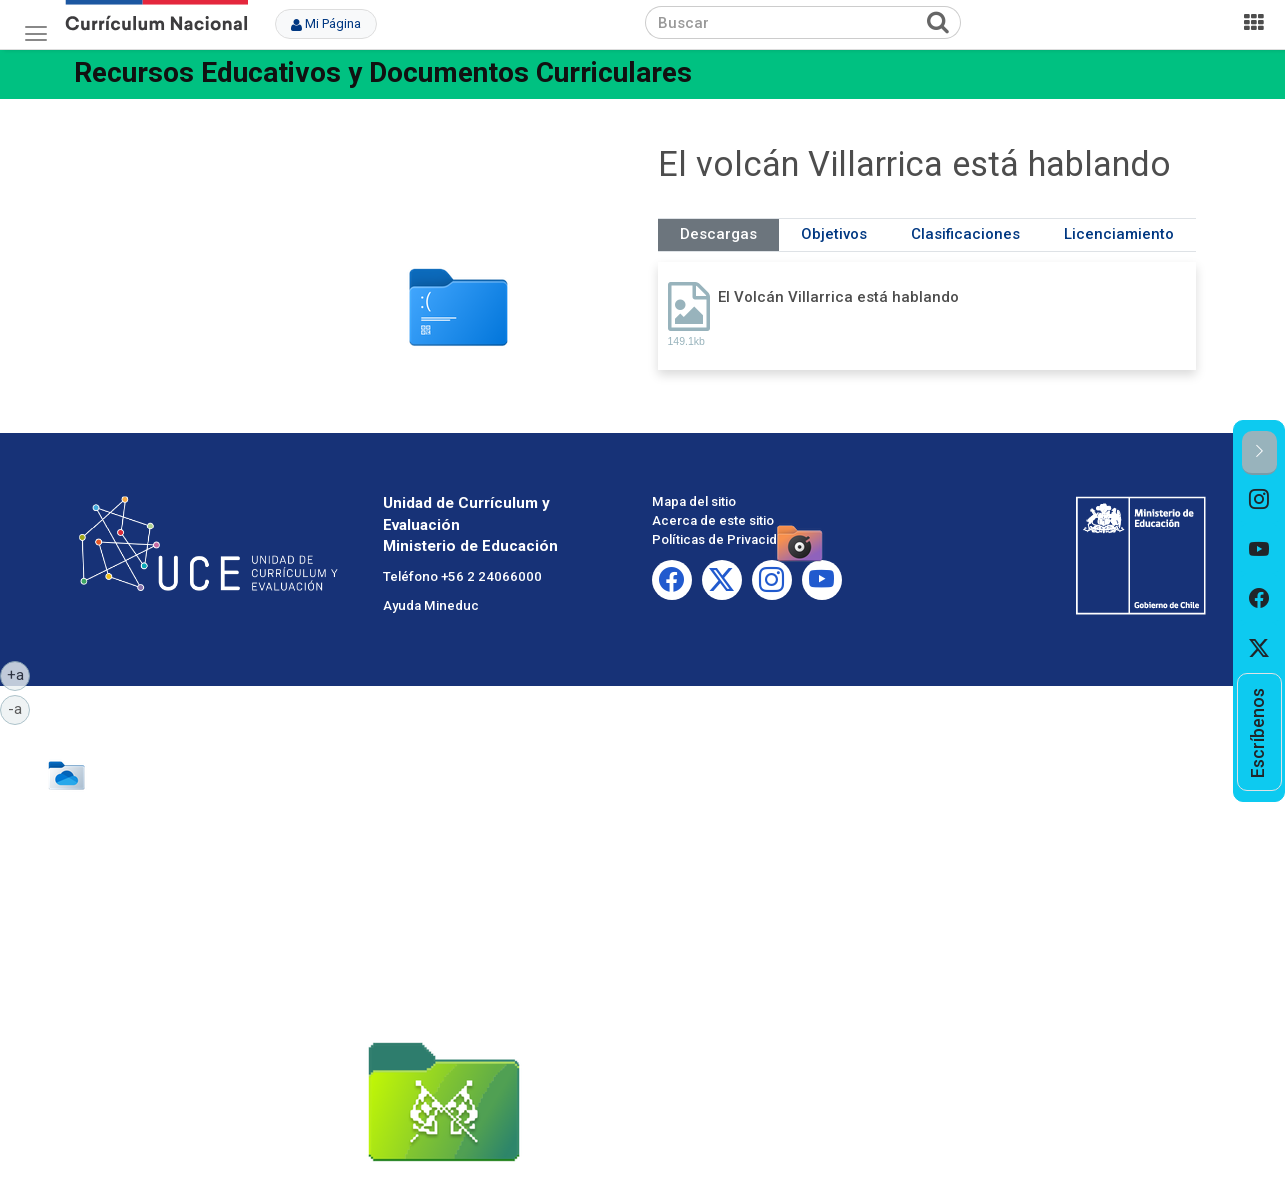 This screenshot has width=1285, height=1201. I want to click on folder containing system crash logs or error reports, so click(458, 310).